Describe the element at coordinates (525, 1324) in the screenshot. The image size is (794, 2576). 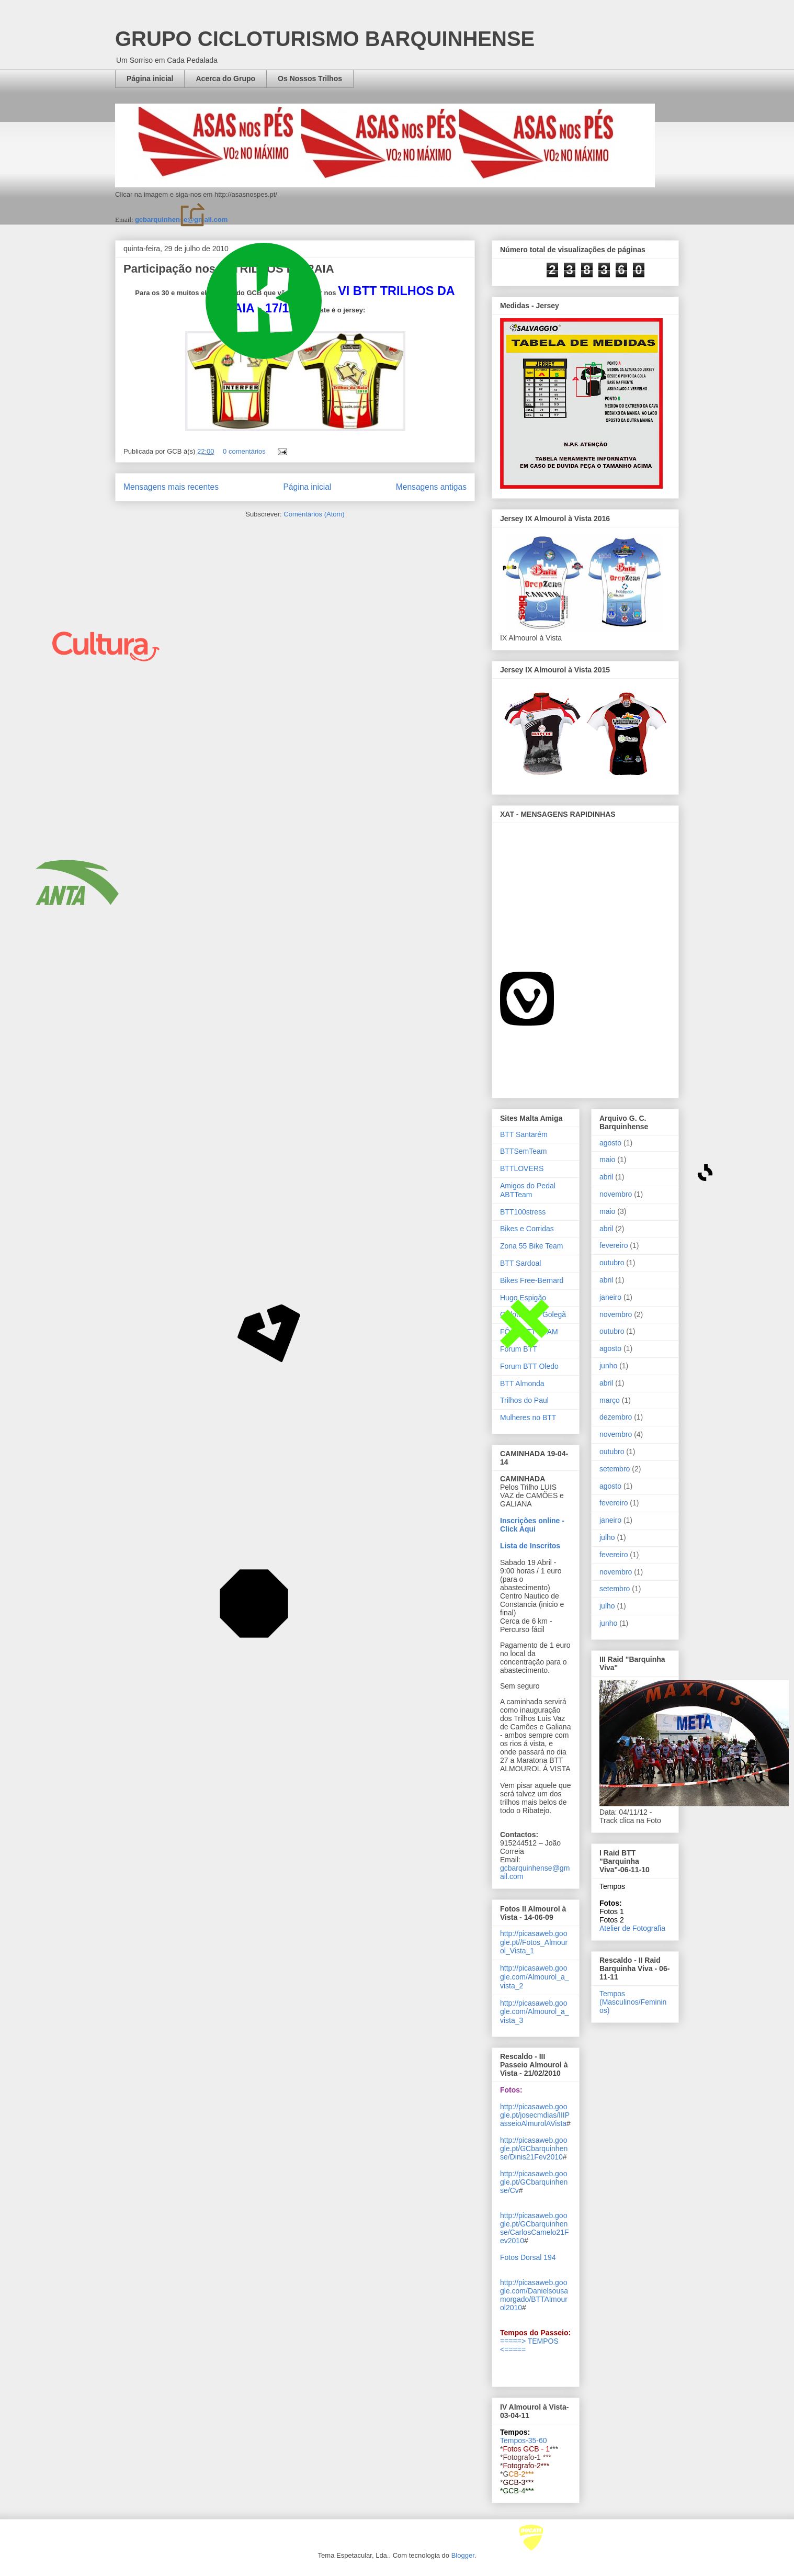
I see `capacitor framework logo` at that location.